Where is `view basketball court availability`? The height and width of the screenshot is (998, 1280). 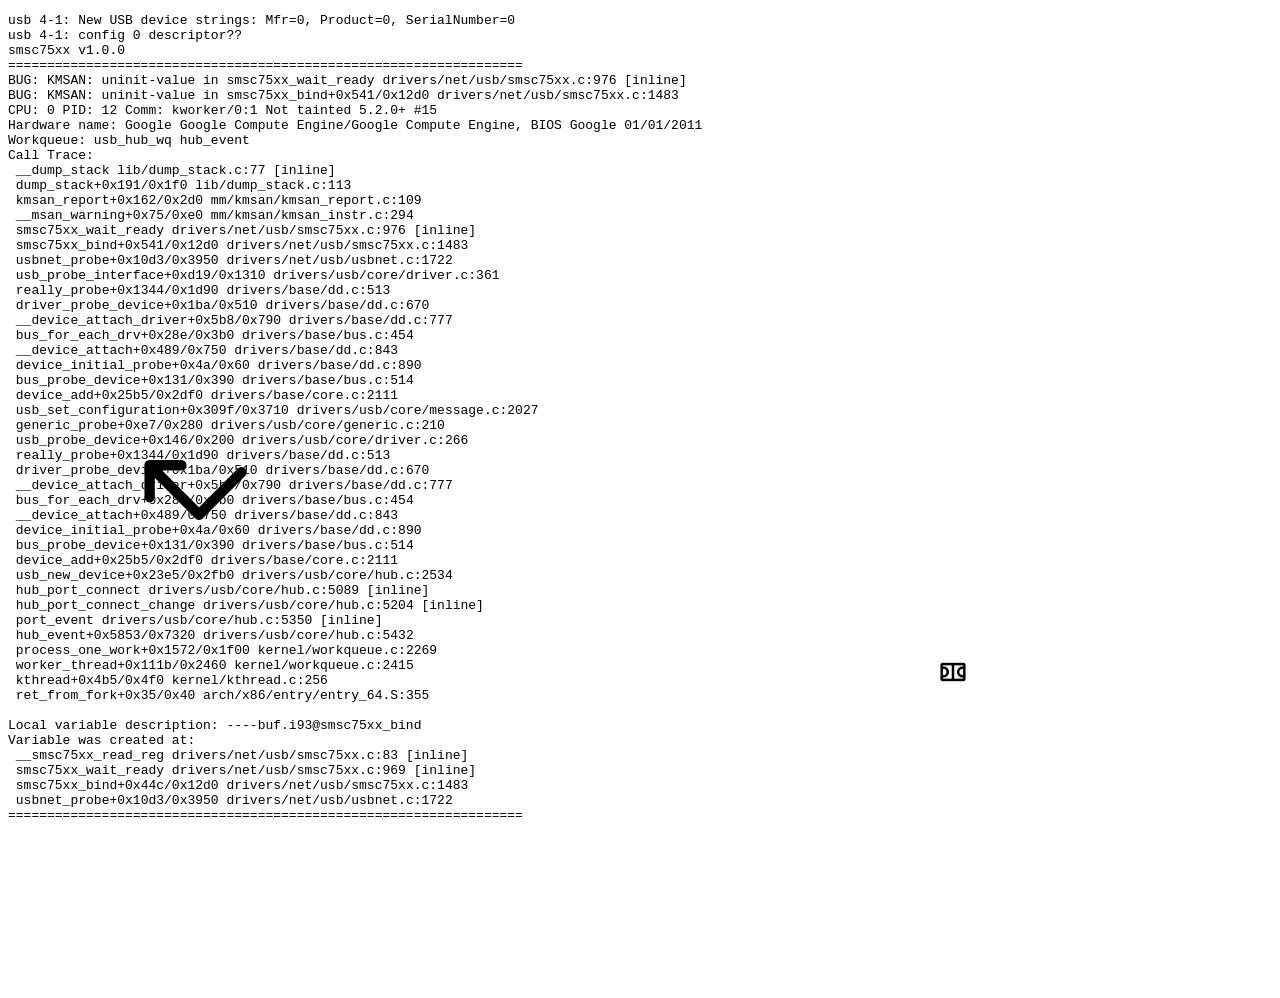
view basketball court availability is located at coordinates (953, 672).